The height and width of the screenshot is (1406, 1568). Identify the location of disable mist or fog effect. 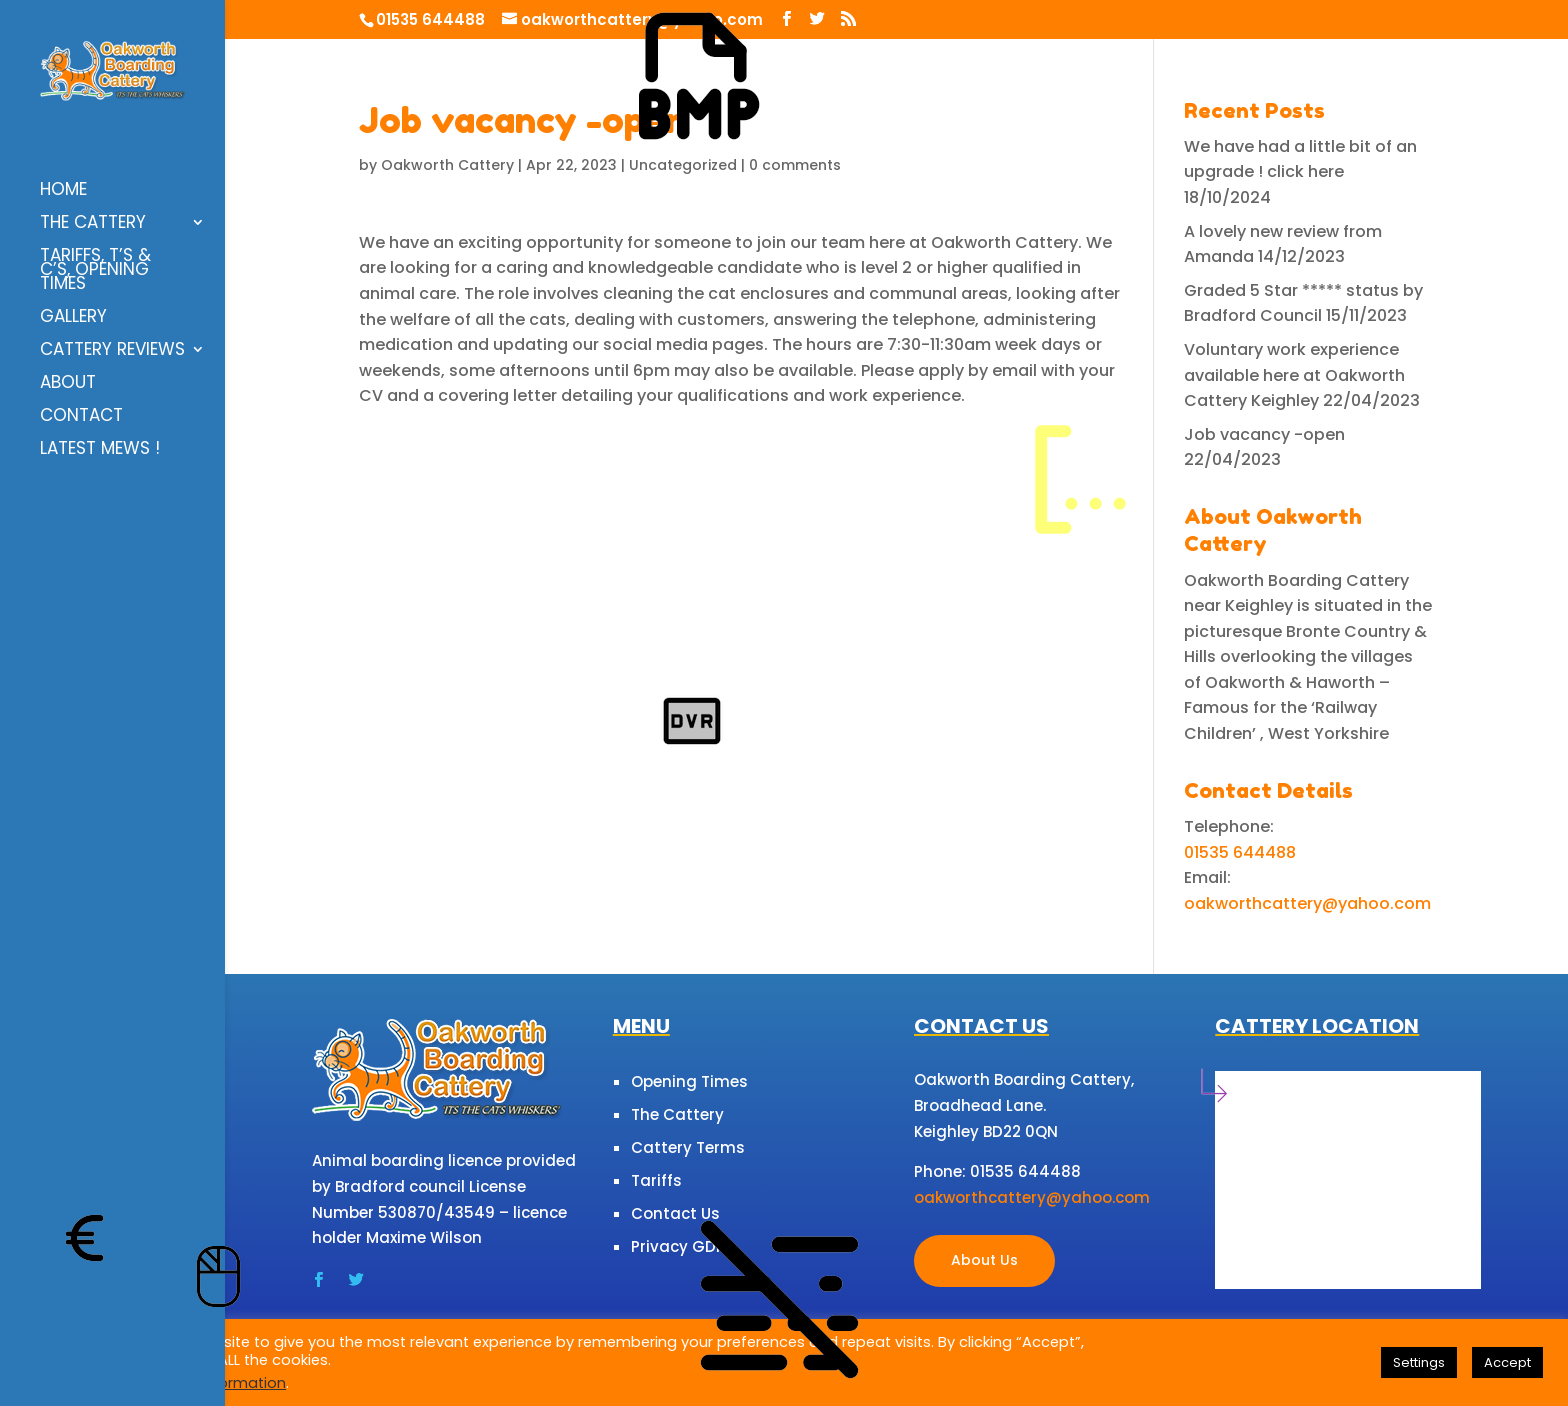
(779, 1299).